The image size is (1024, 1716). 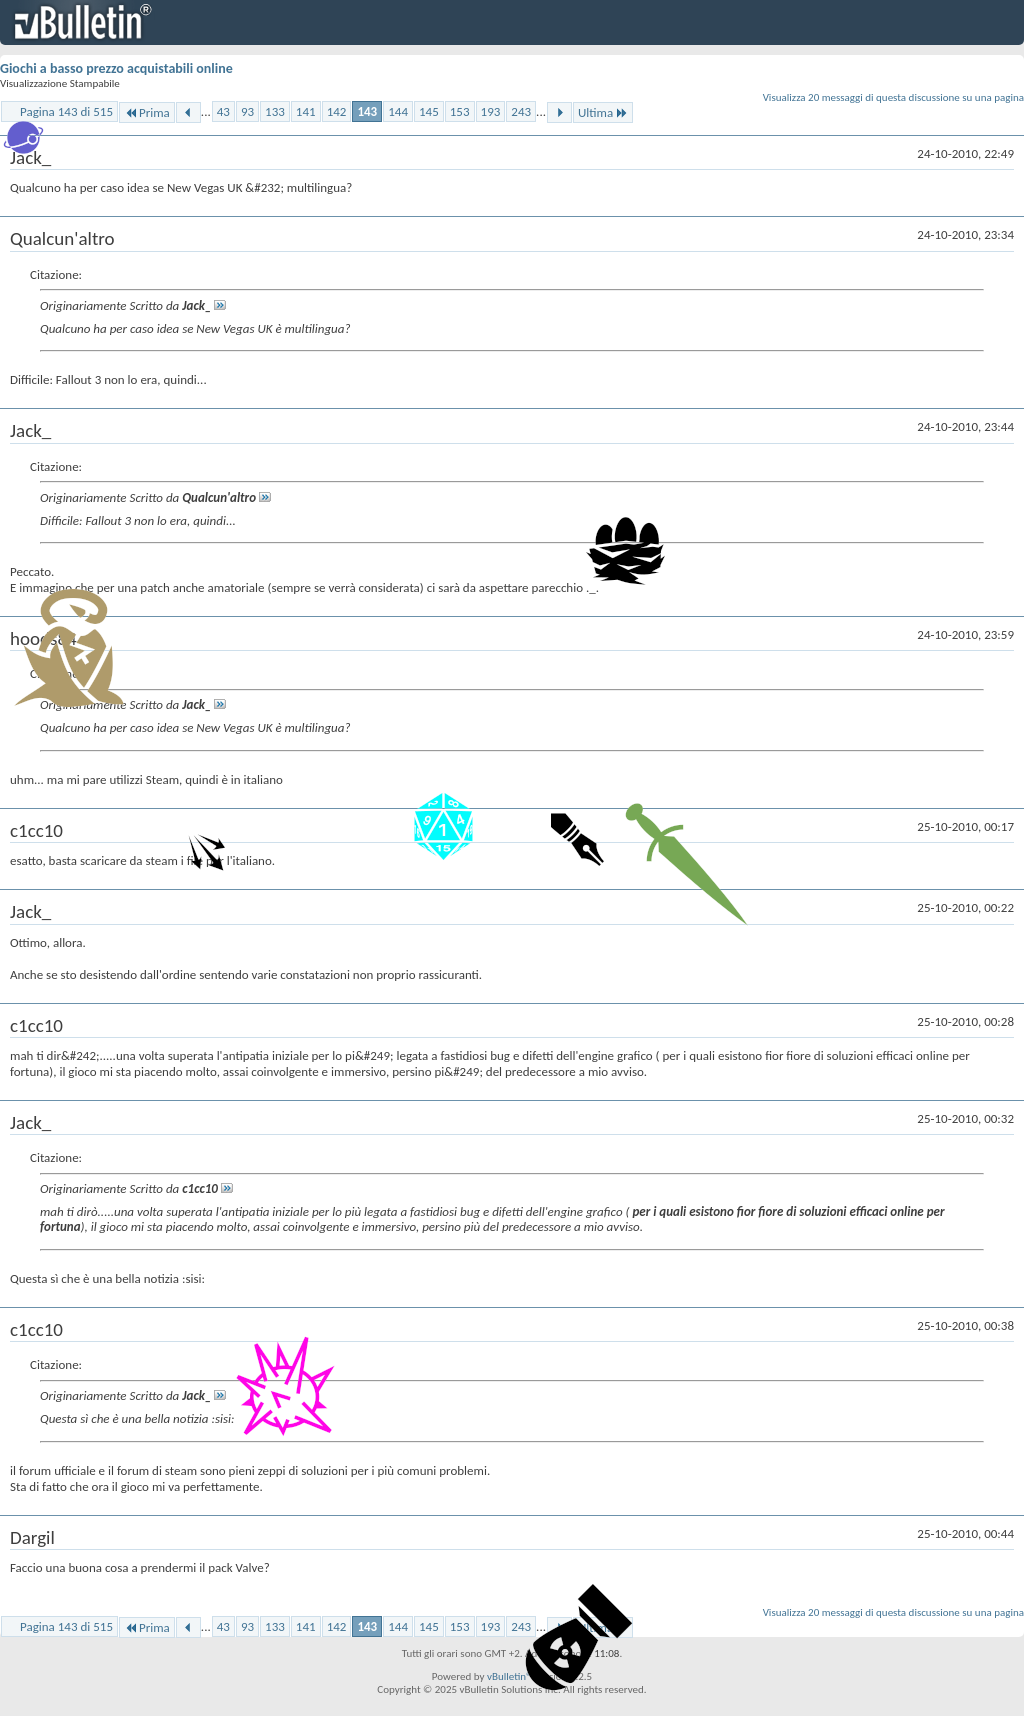 What do you see at coordinates (686, 864) in the screenshot?
I see `select a dagger or stabbing weapon in a game` at bounding box center [686, 864].